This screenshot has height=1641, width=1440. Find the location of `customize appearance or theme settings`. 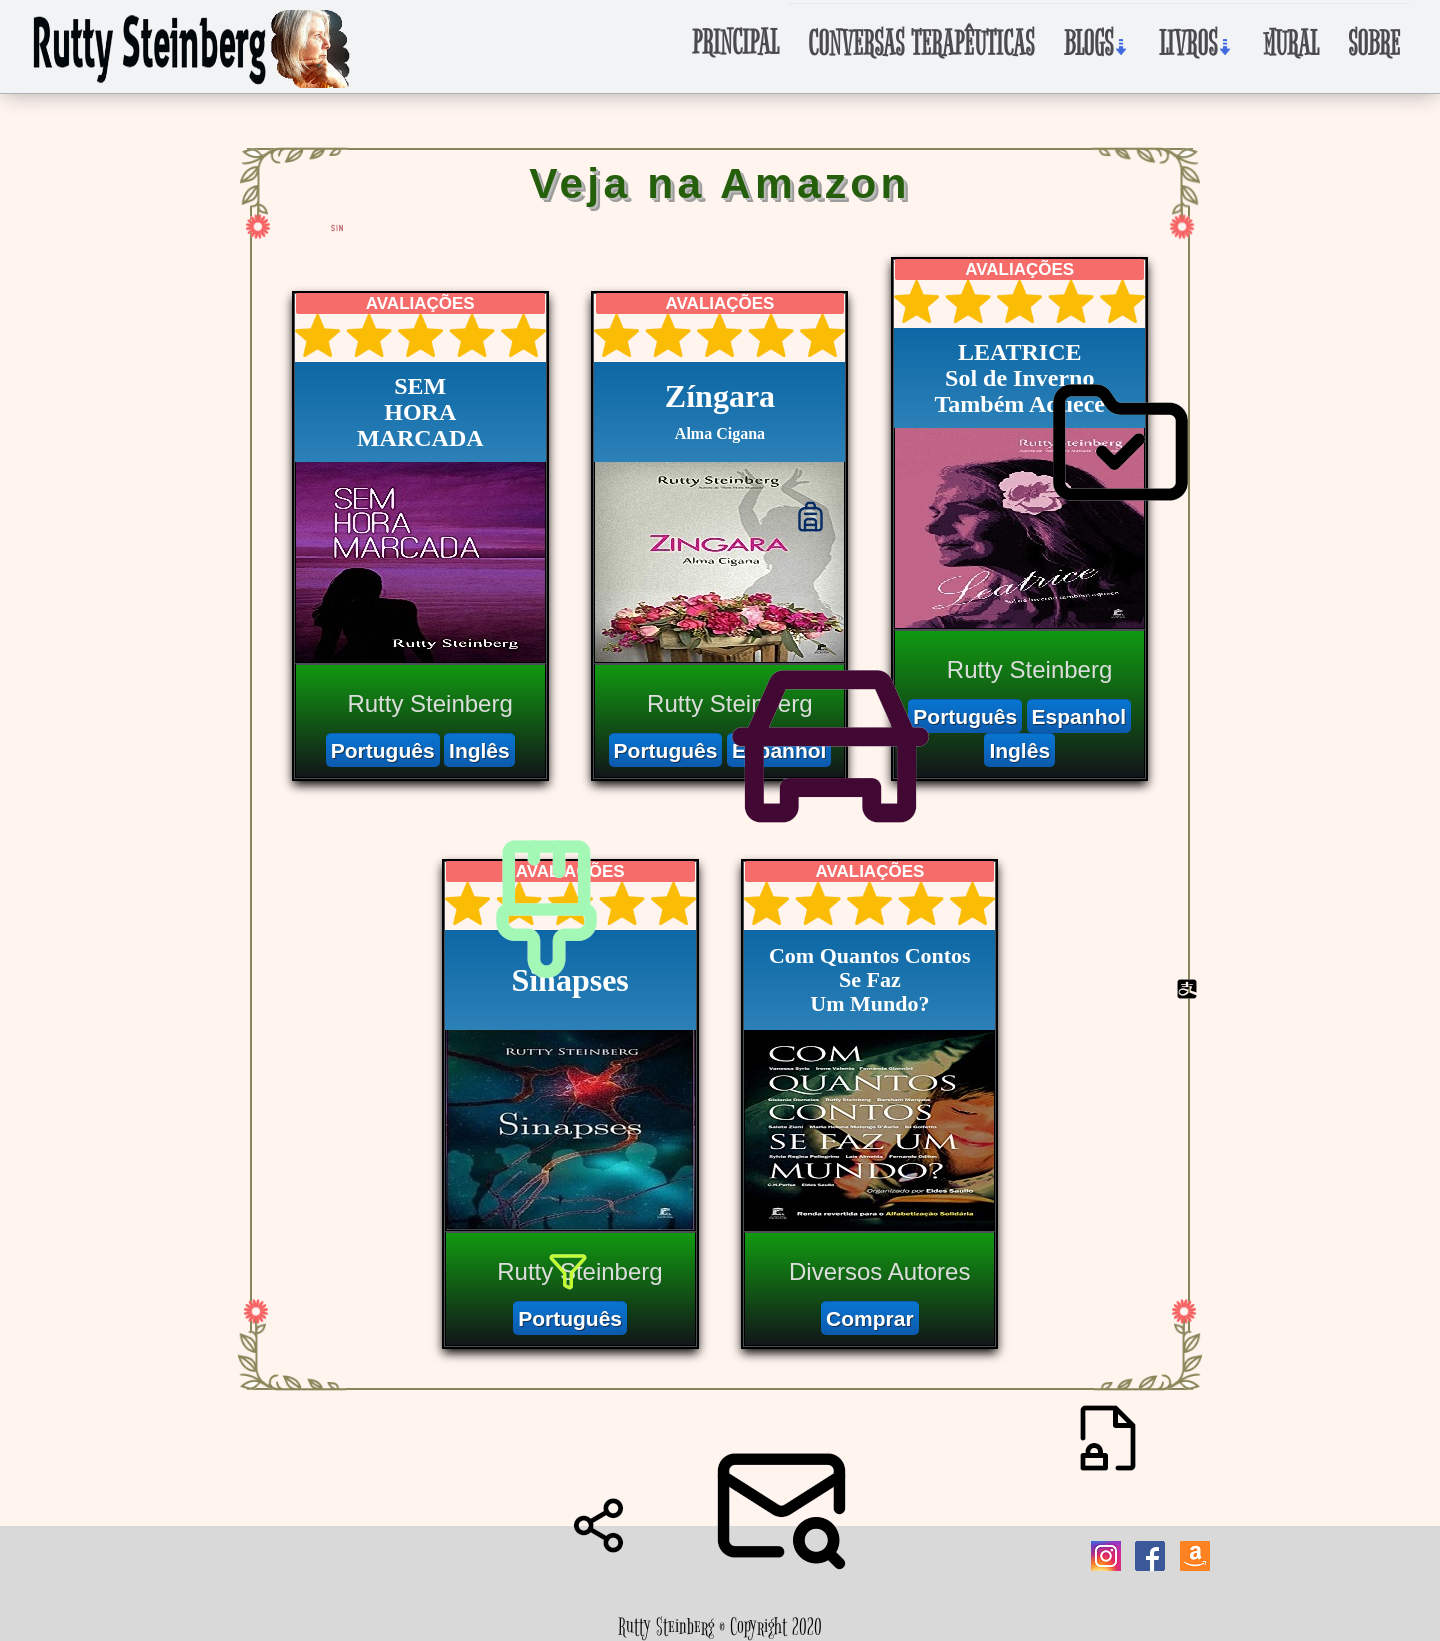

customize appearance or theme settings is located at coordinates (546, 909).